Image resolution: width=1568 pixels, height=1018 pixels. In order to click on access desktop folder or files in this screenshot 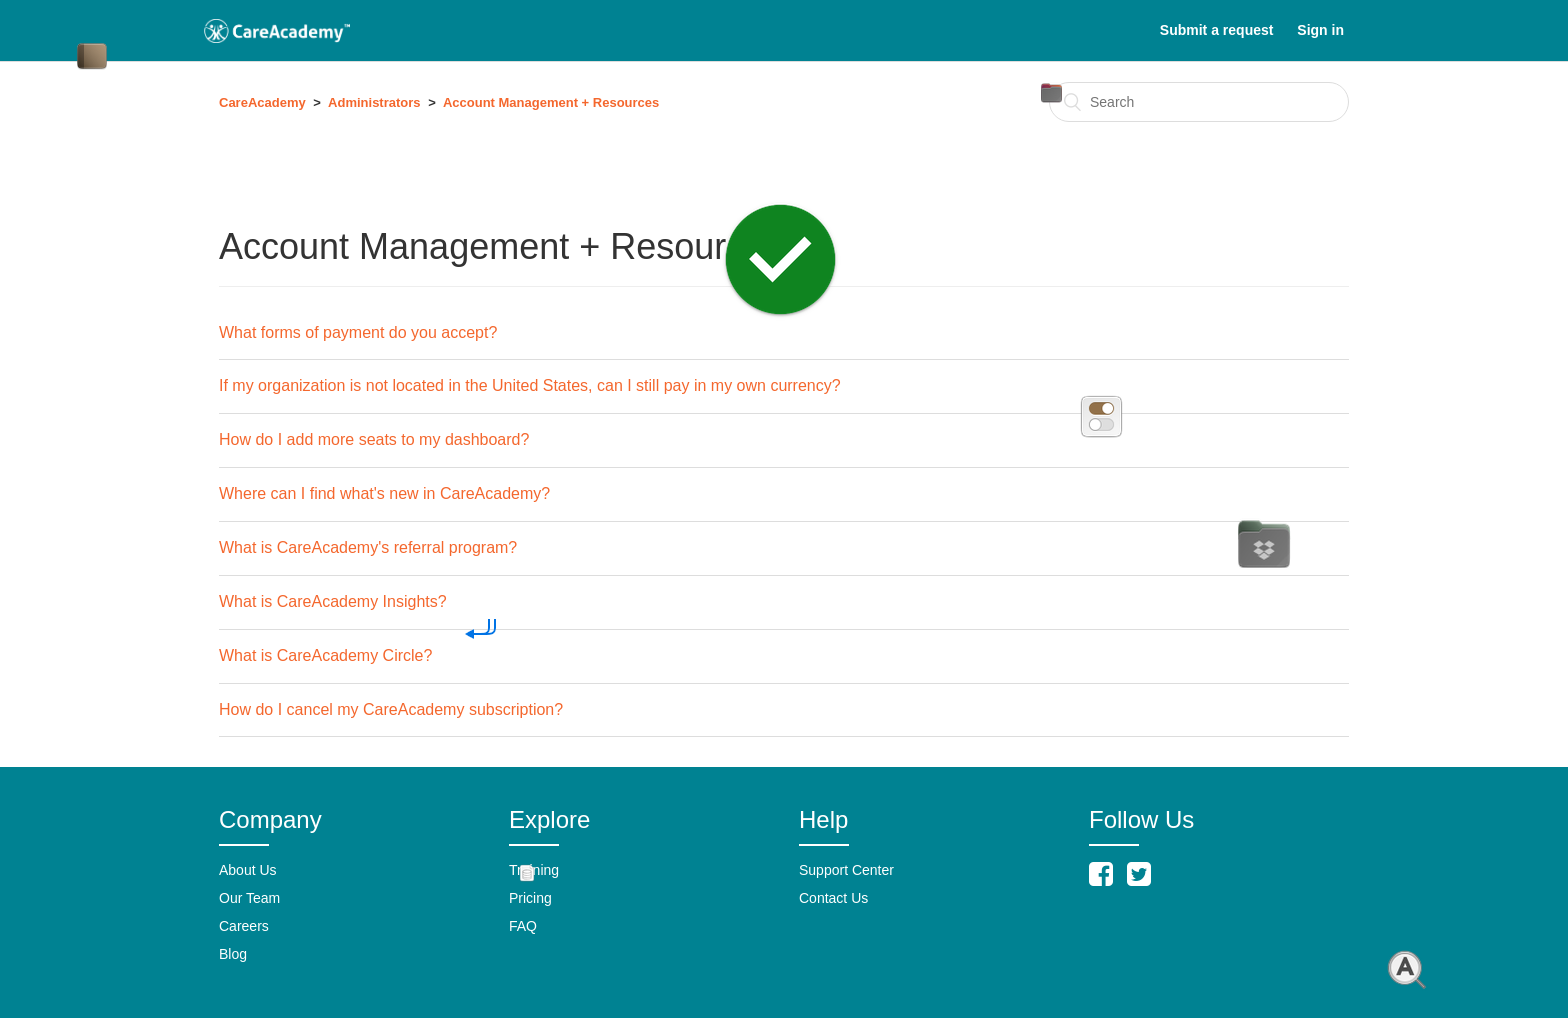, I will do `click(92, 55)`.